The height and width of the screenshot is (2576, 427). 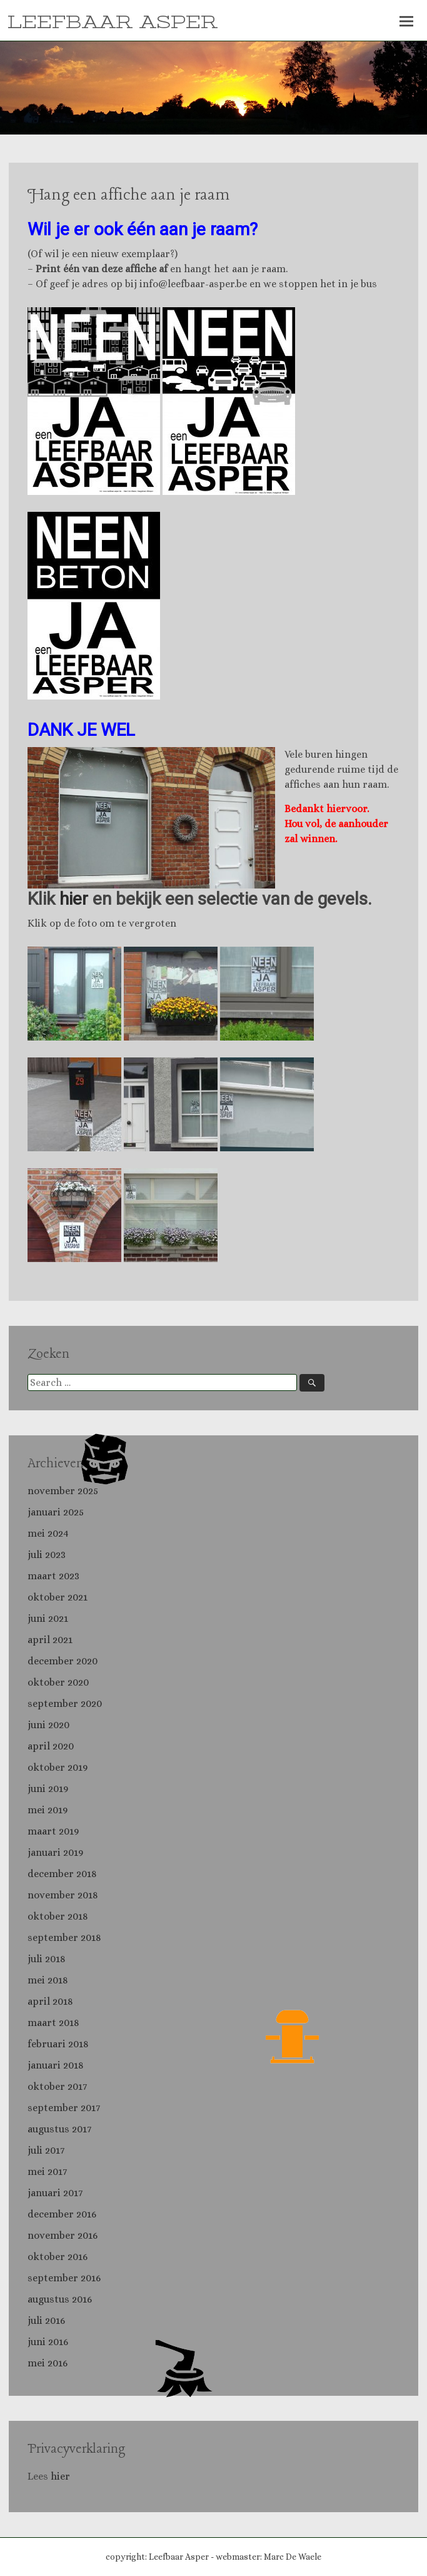 I want to click on indicates a docking or mooring point in a nautical game, so click(x=292, y=2035).